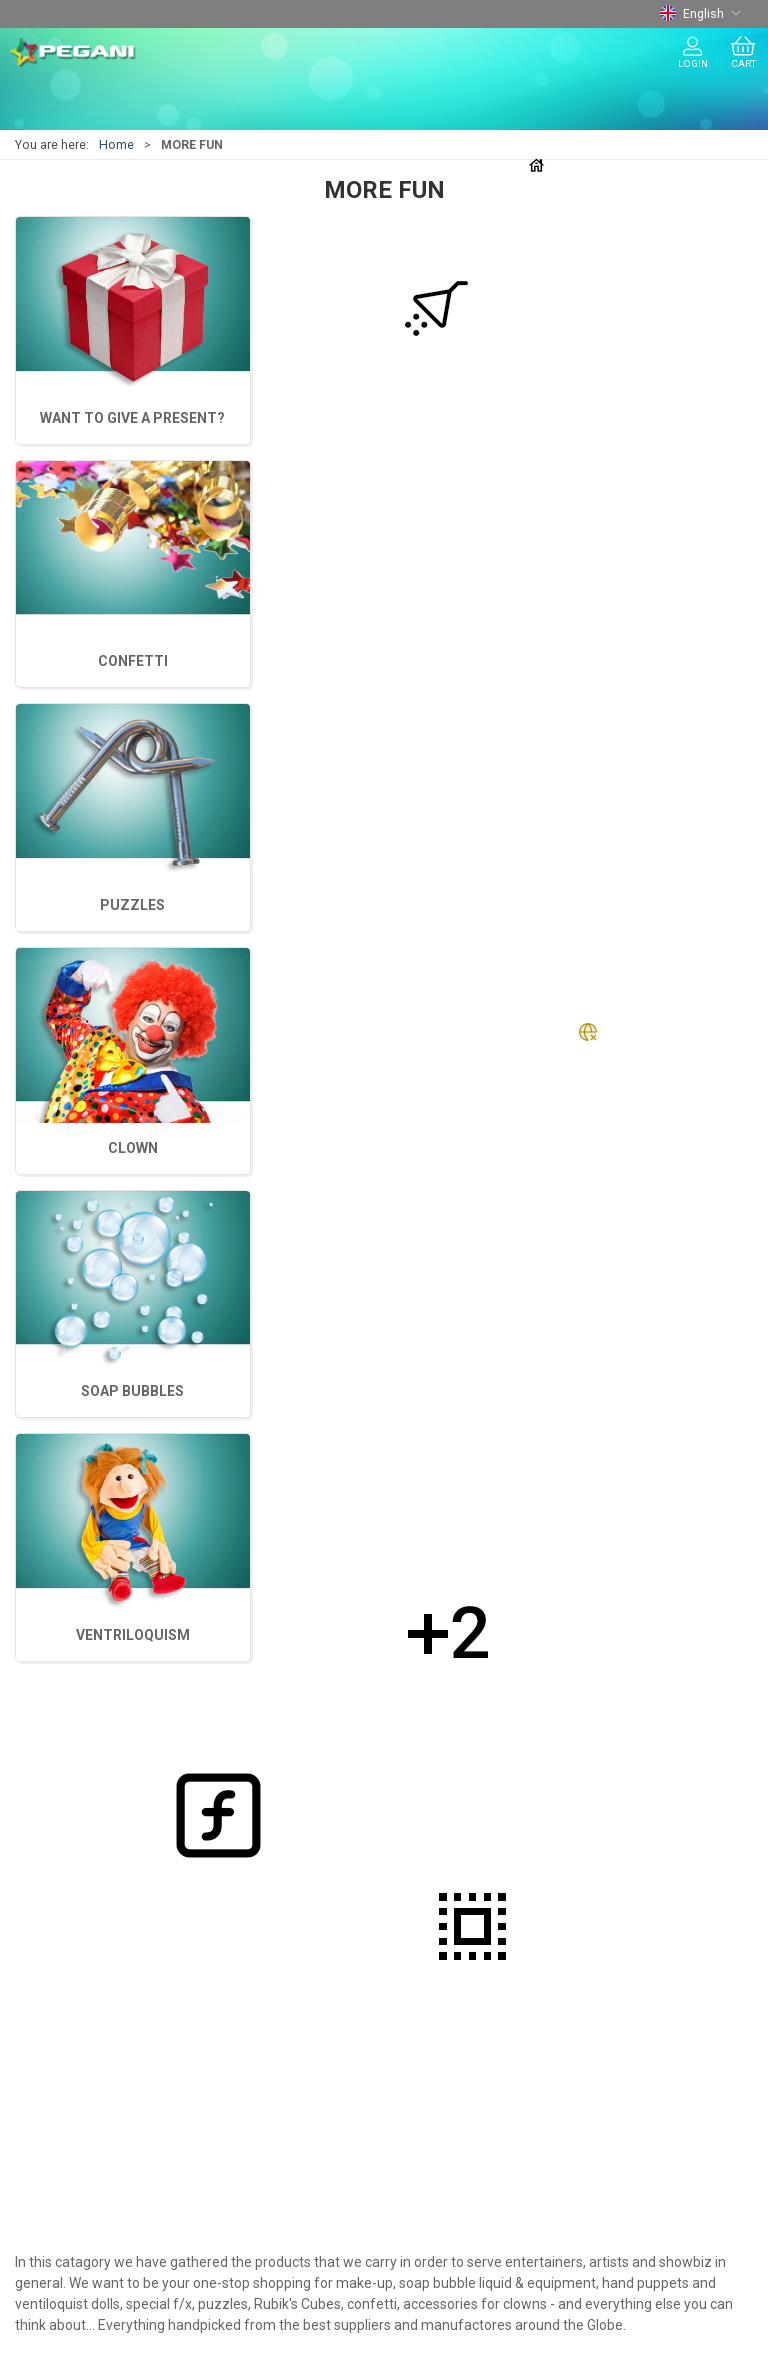 Image resolution: width=768 pixels, height=2360 pixels. Describe the element at coordinates (536, 165) in the screenshot. I see `go to home screen` at that location.